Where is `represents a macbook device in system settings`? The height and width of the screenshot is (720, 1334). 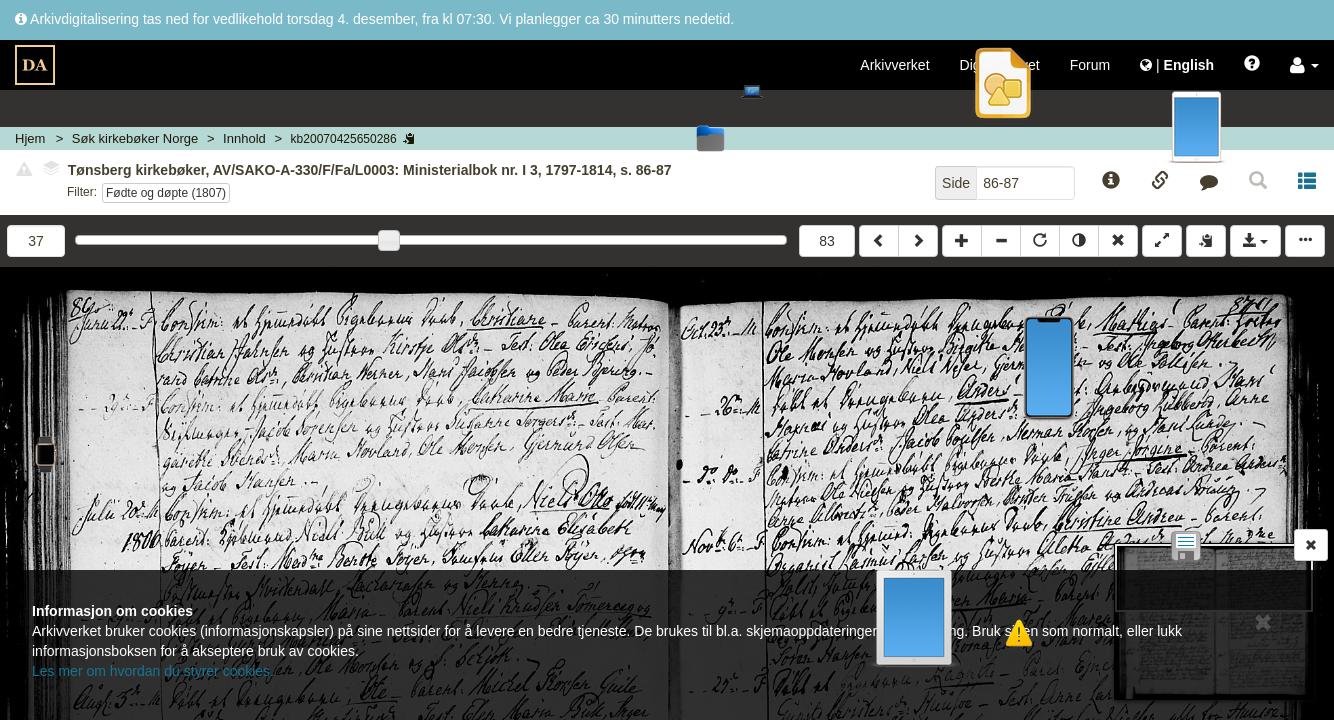
represents a macbook device in system settings is located at coordinates (752, 91).